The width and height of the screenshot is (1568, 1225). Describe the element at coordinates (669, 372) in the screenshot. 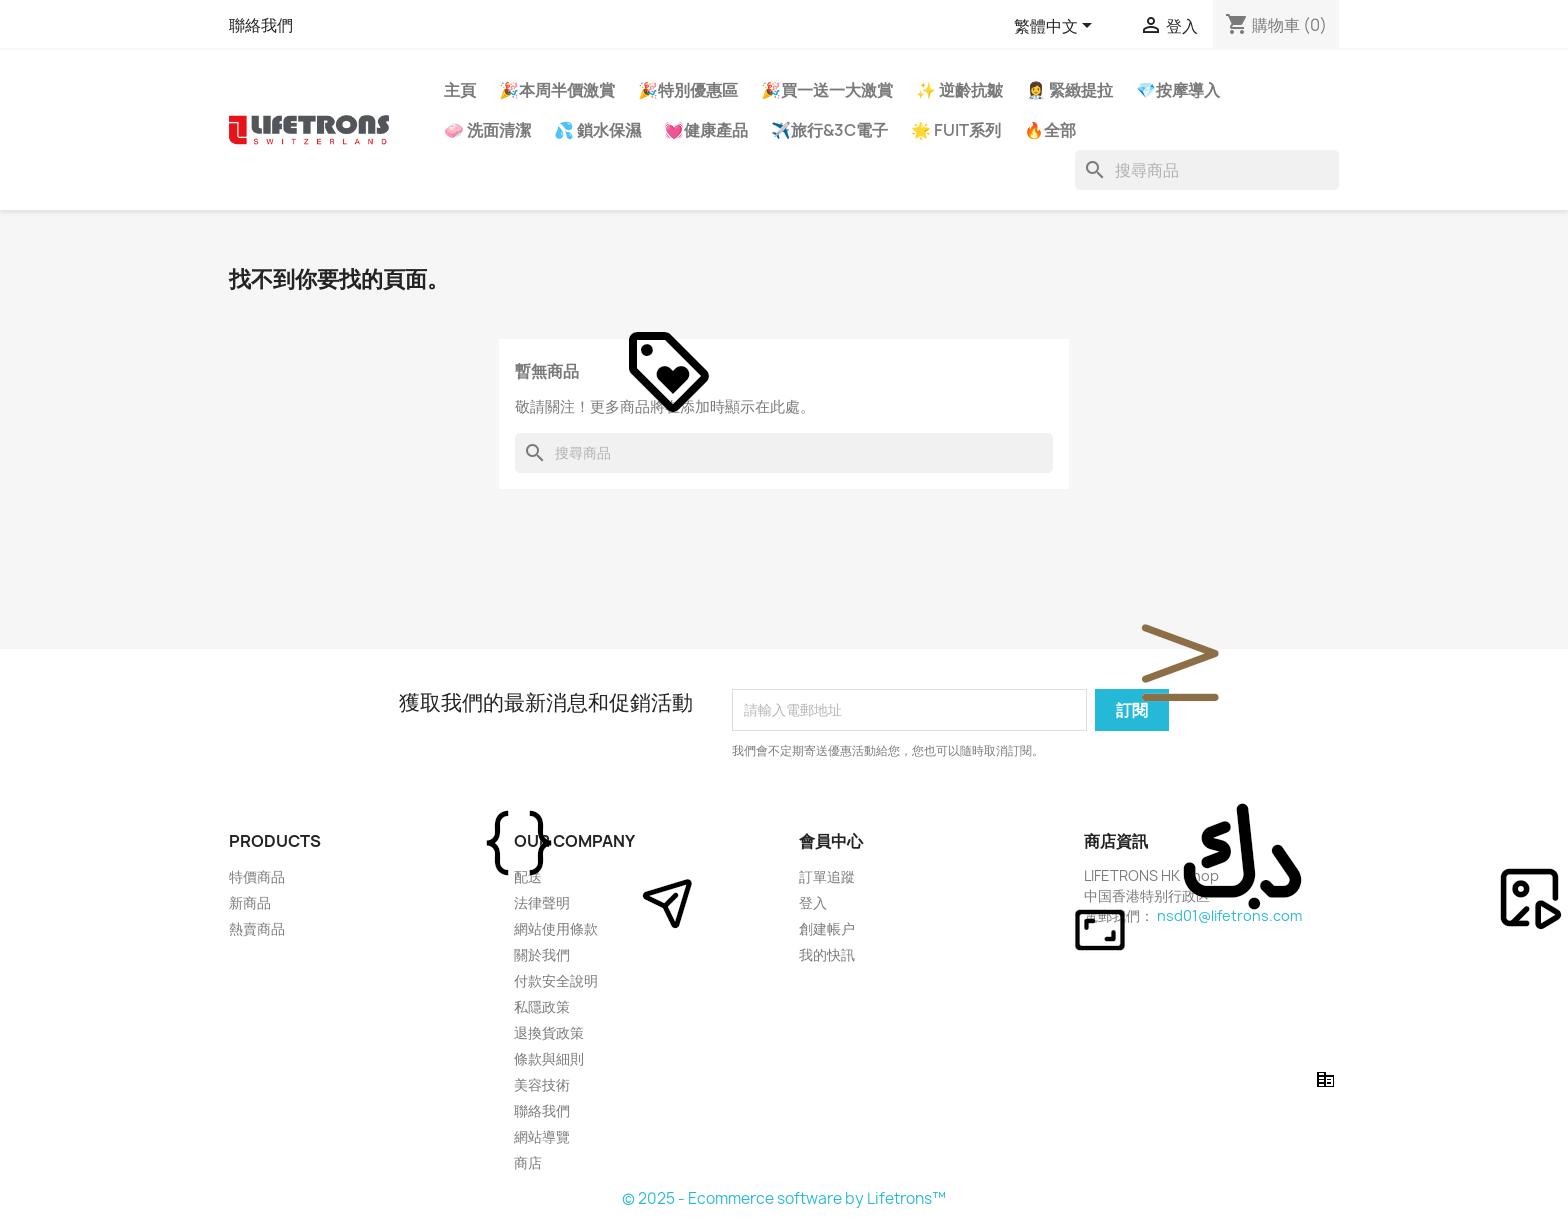

I see `view loyalty rewards or points` at that location.